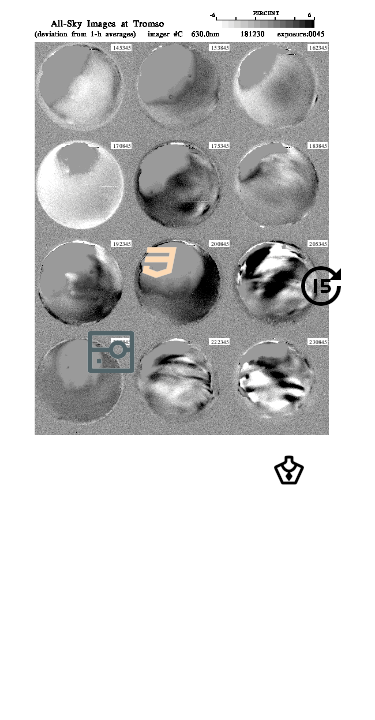 This screenshot has height=720, width=375. Describe the element at coordinates (111, 352) in the screenshot. I see `start a presentation or slideshow` at that location.